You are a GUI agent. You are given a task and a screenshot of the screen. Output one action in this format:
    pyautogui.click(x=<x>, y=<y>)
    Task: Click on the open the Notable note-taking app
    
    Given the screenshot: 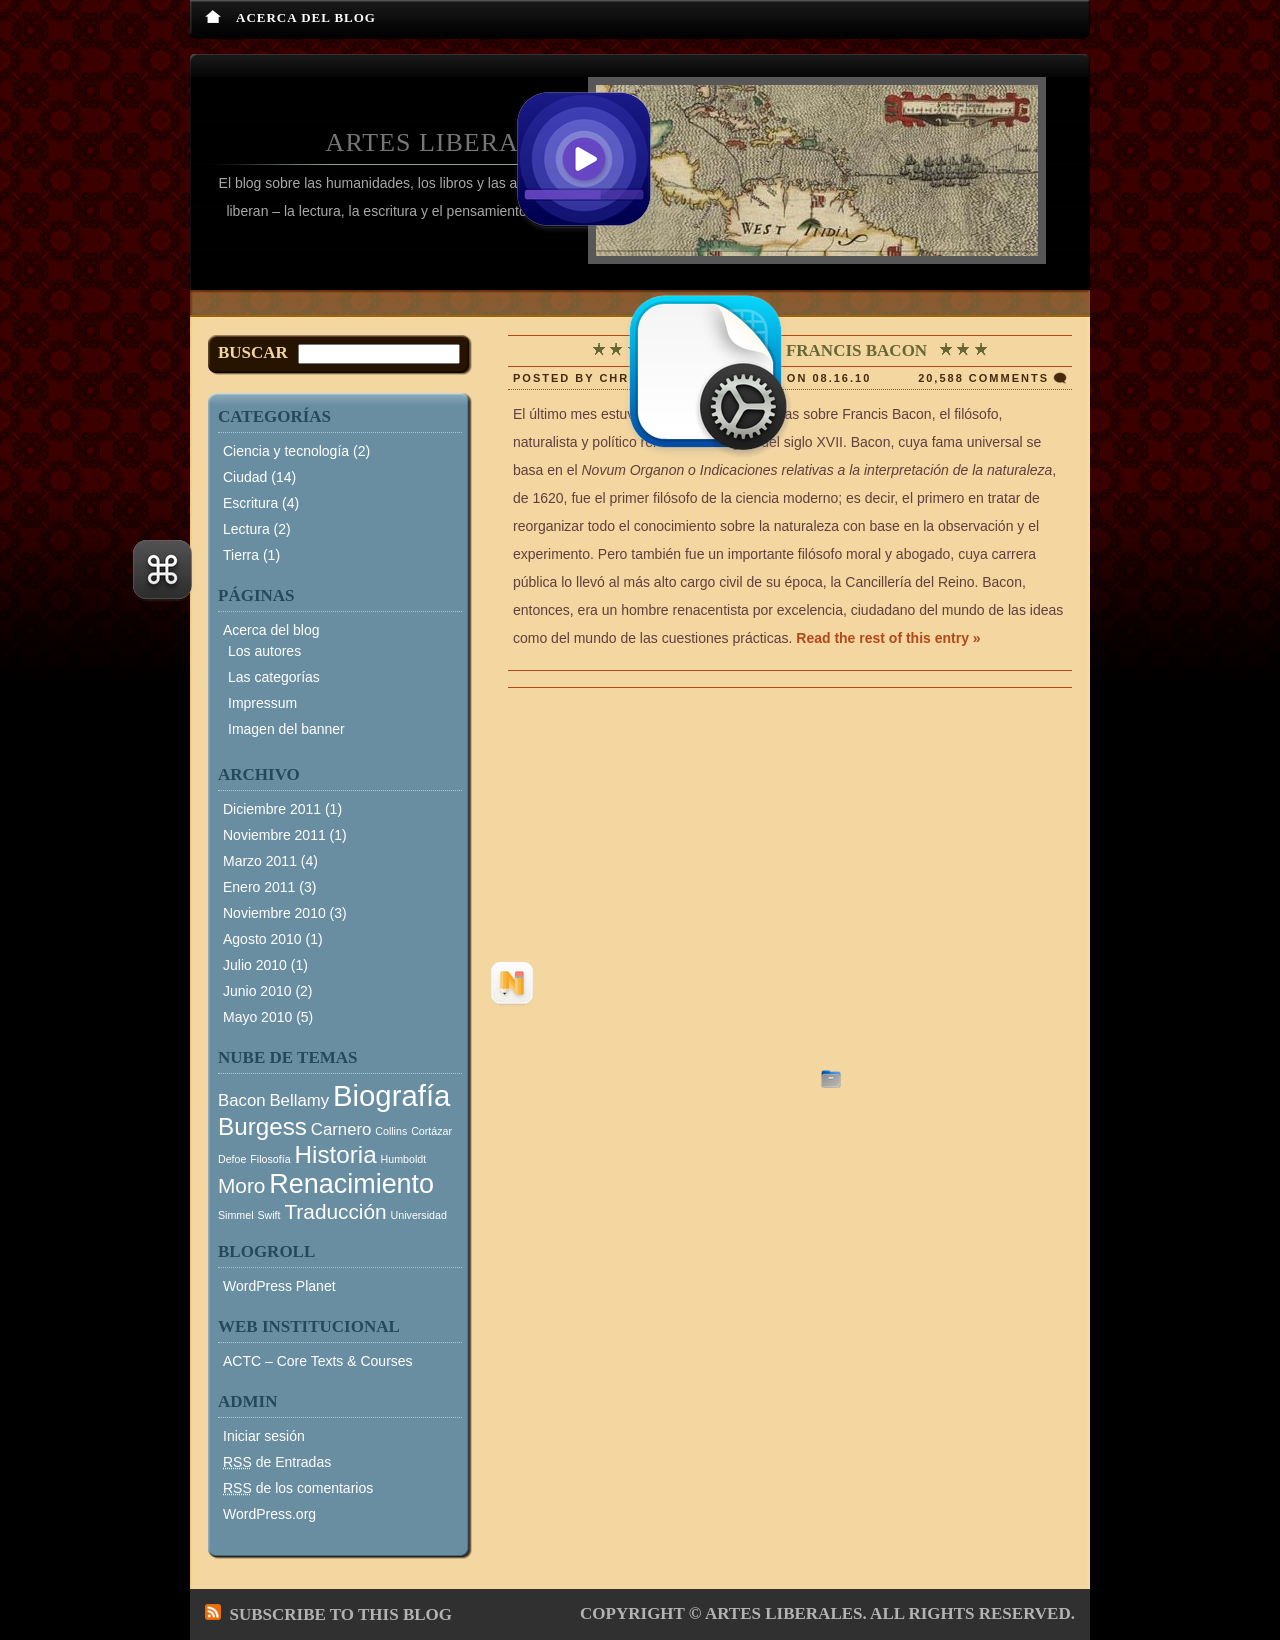 What is the action you would take?
    pyautogui.click(x=512, y=983)
    